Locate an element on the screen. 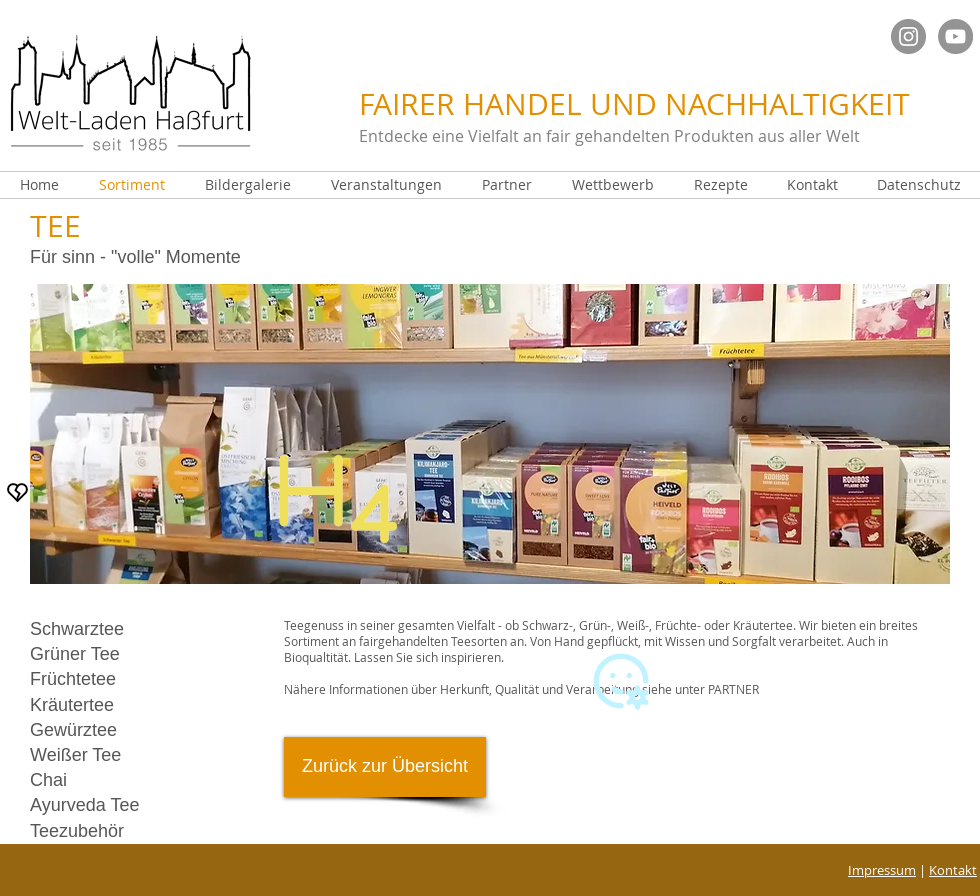 This screenshot has height=896, width=980. format text as heading level 4 is located at coordinates (330, 497).